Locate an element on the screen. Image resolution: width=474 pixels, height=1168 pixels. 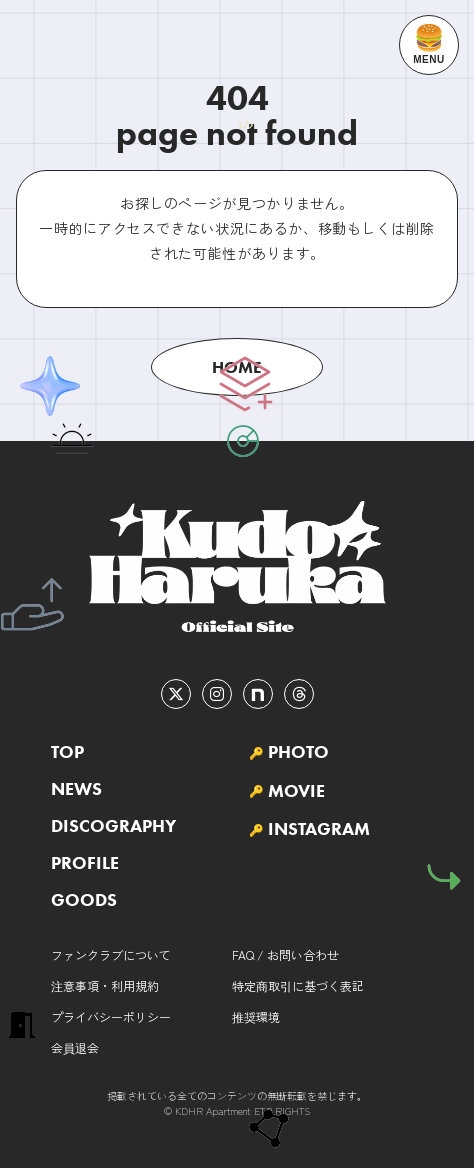
view or edit source code is located at coordinates (246, 125).